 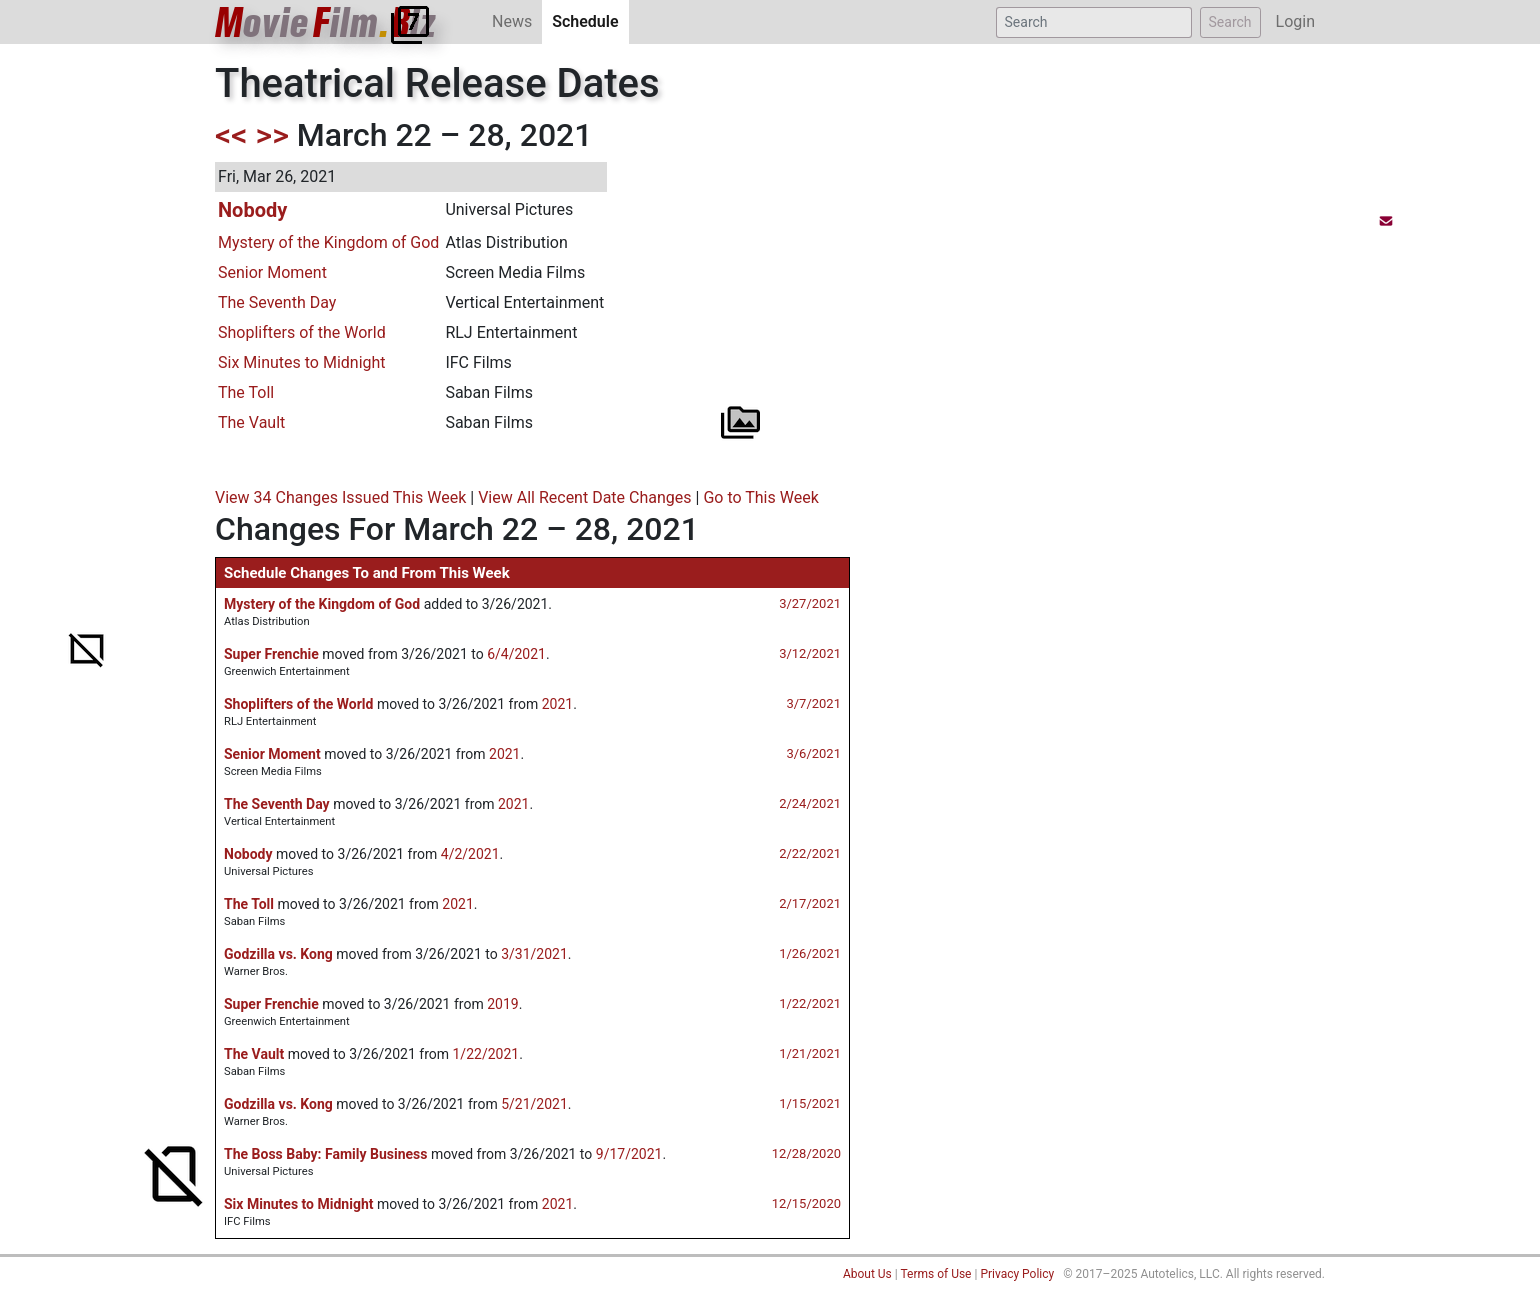 I want to click on indicates browser not supported for this feature, so click(x=87, y=649).